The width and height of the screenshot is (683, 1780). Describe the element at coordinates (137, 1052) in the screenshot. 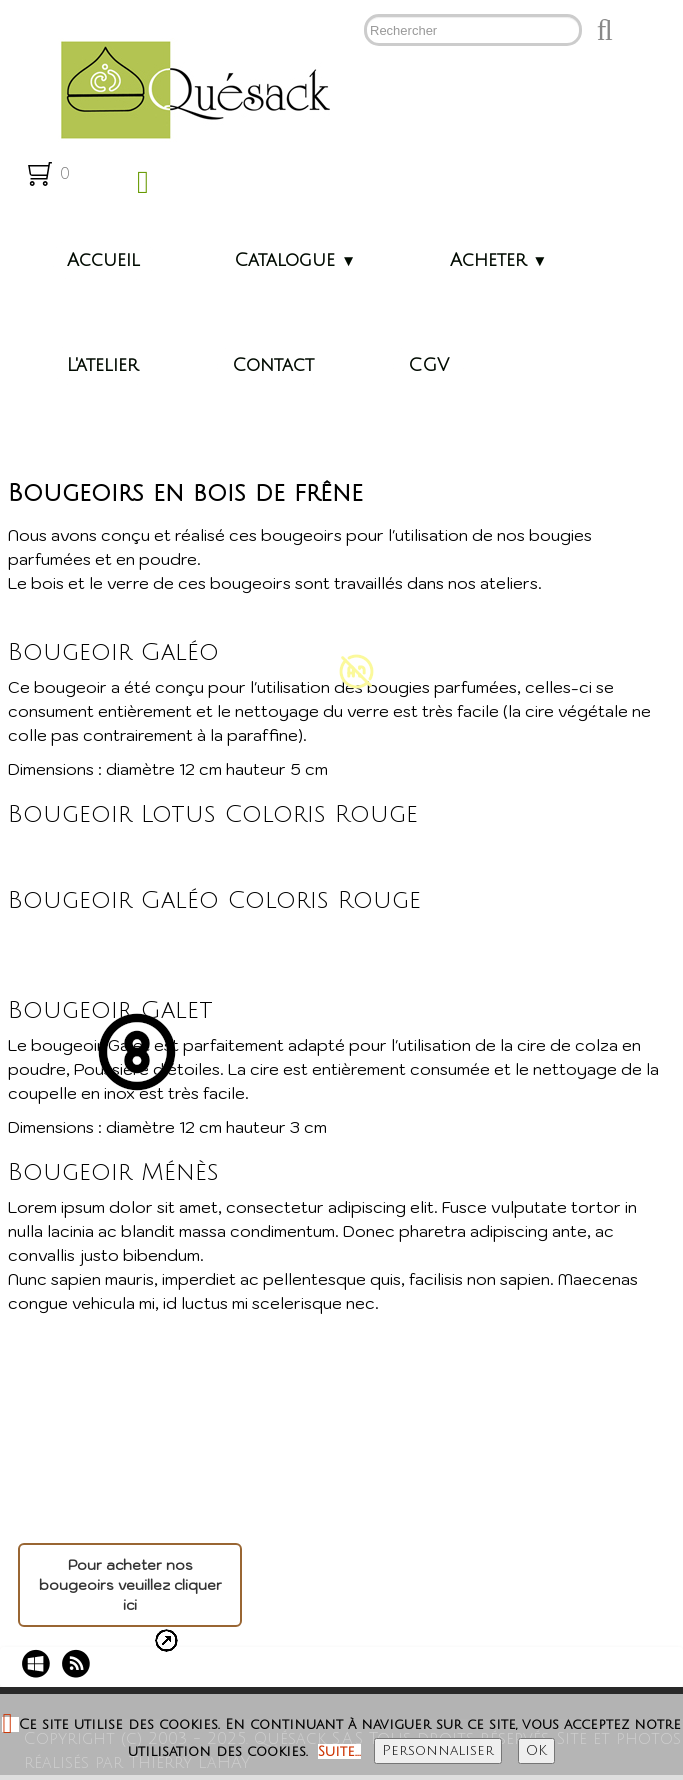

I see `access billiards or pool game` at that location.